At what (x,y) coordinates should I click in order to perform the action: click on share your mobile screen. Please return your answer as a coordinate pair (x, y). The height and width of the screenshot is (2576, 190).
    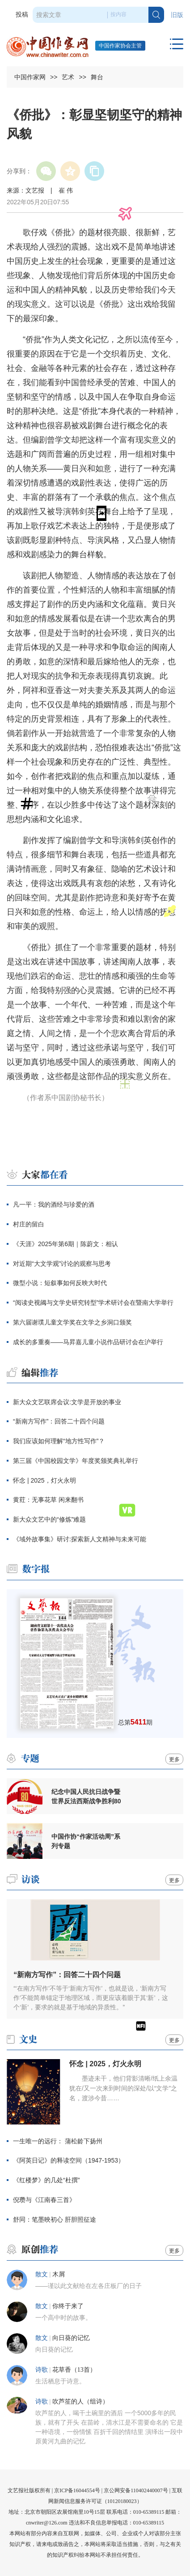
    Looking at the image, I should click on (101, 513).